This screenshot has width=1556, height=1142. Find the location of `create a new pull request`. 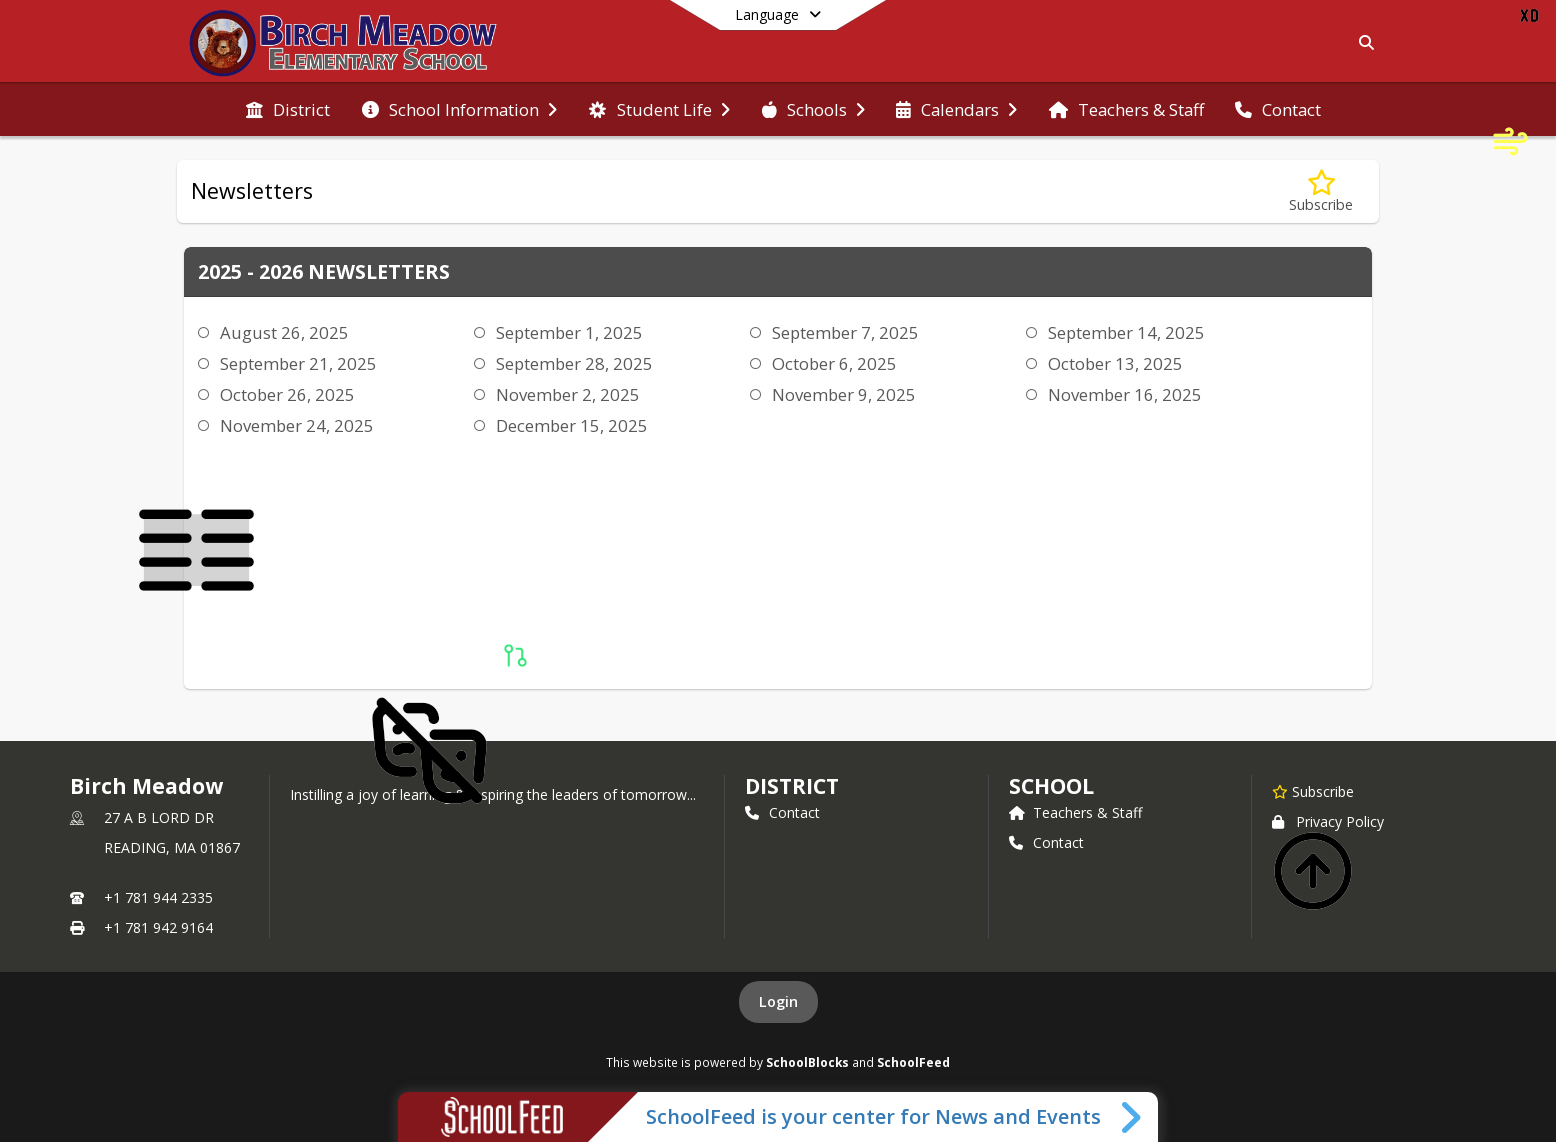

create a new pull request is located at coordinates (515, 655).